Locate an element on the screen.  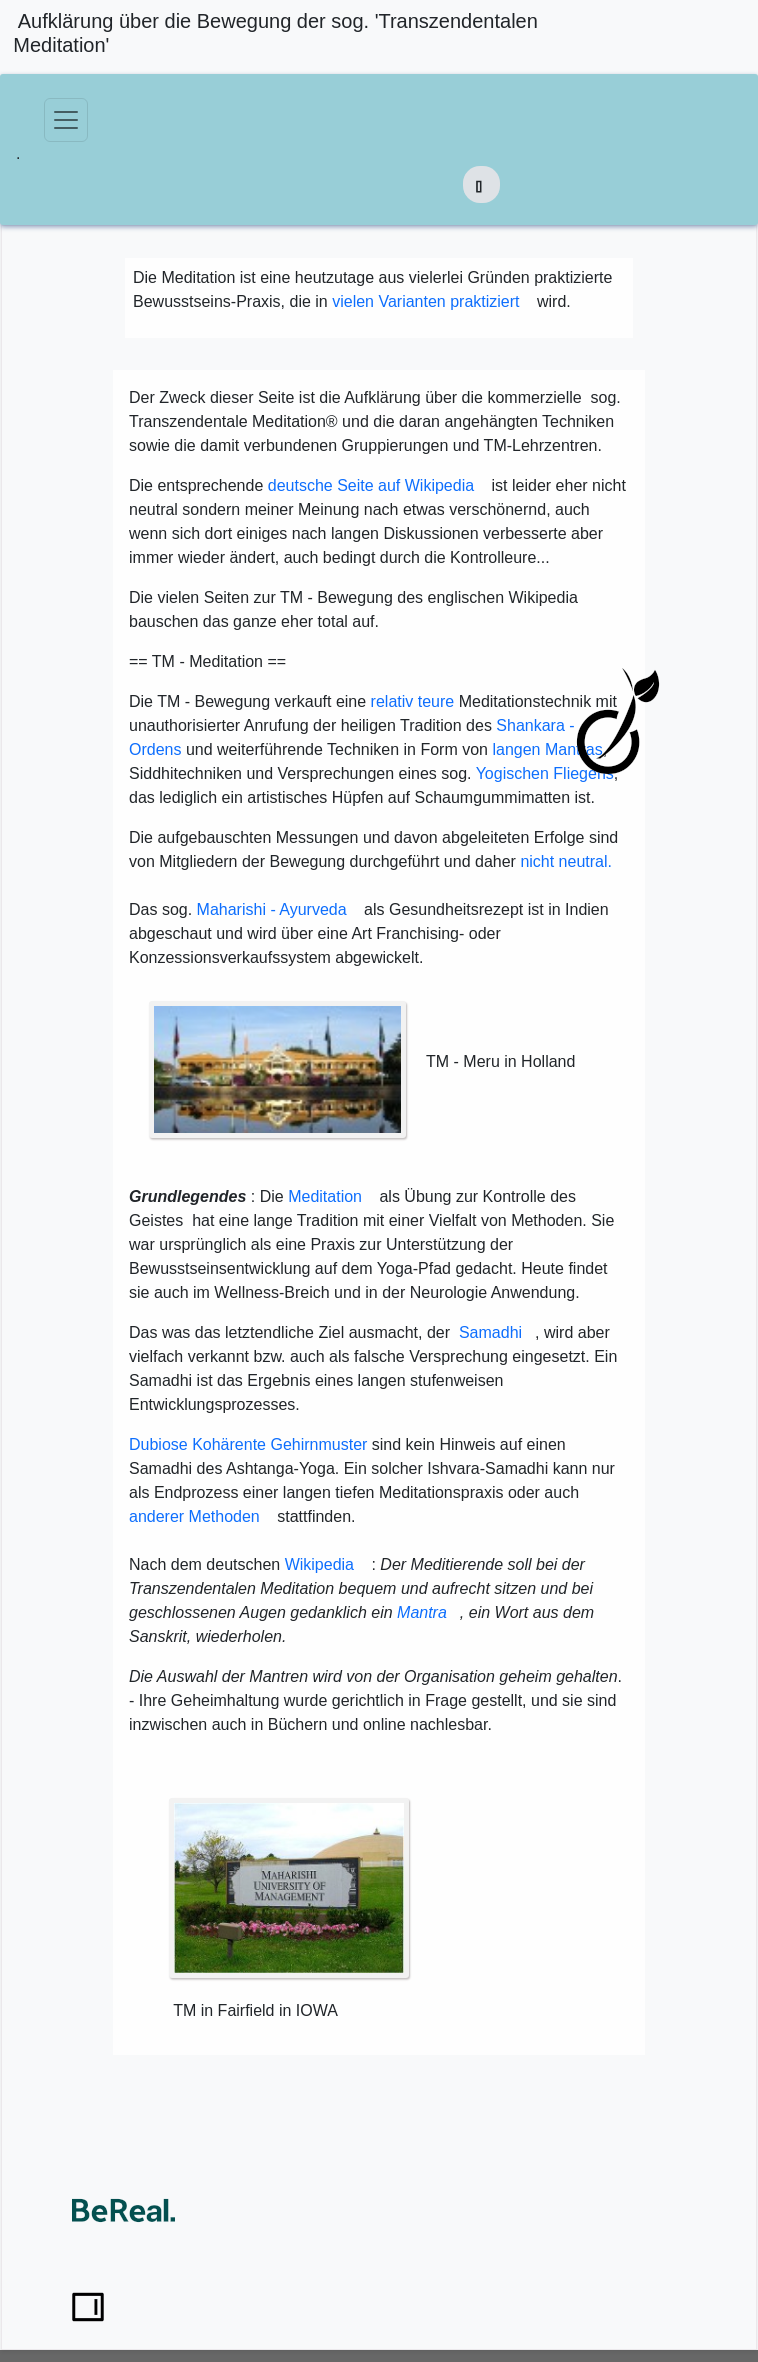
visit or connect to Viadeo professional network is located at coordinates (618, 721).